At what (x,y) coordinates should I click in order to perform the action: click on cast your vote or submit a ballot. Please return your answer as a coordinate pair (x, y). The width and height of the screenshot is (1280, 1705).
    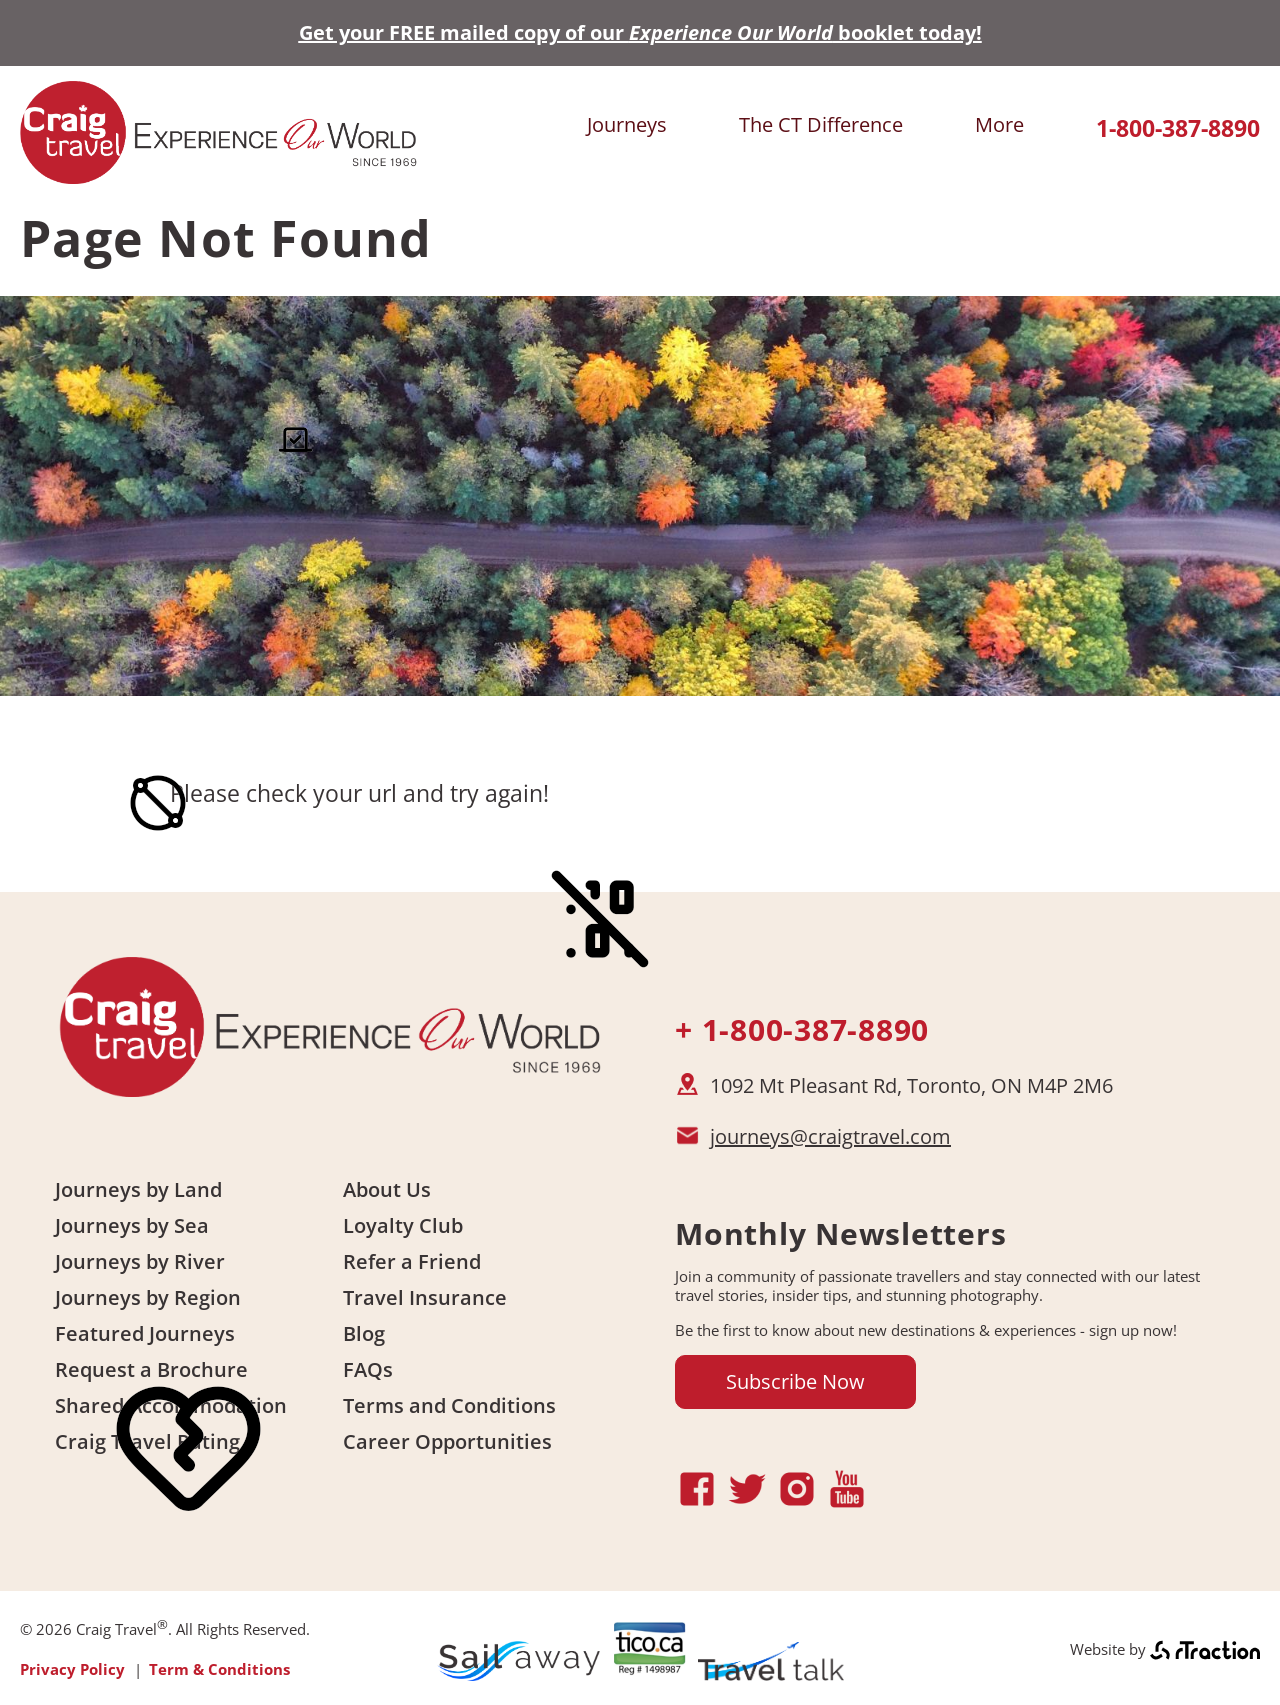
    Looking at the image, I should click on (295, 439).